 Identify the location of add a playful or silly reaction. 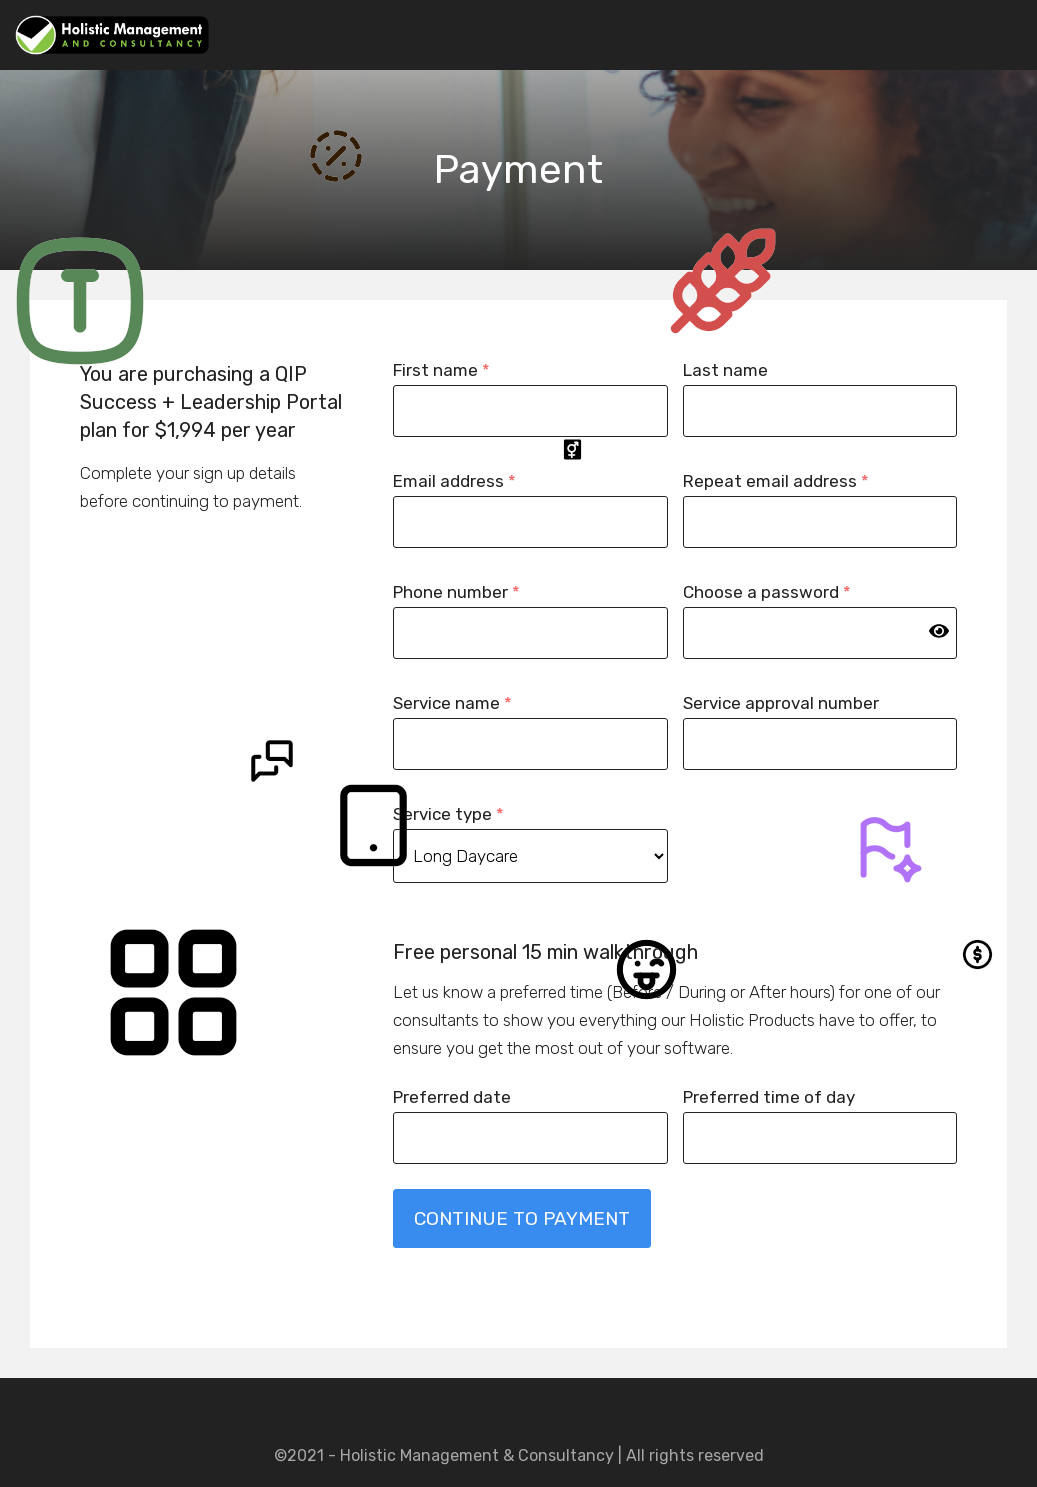
(646, 969).